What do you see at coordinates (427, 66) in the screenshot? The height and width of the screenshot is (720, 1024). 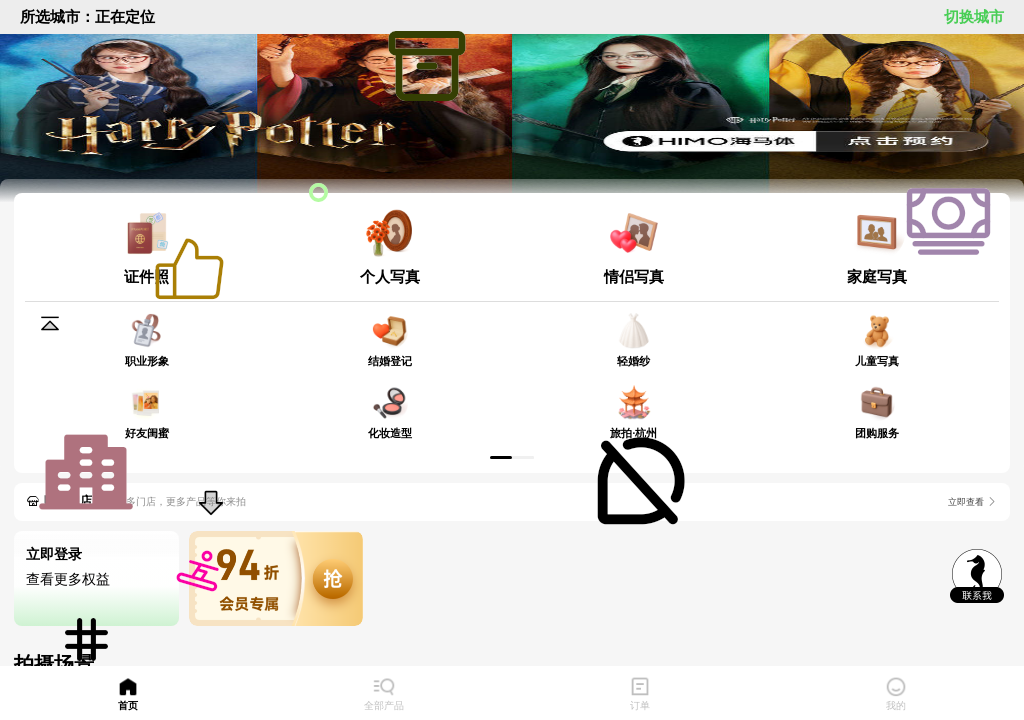 I see `archive this item` at bounding box center [427, 66].